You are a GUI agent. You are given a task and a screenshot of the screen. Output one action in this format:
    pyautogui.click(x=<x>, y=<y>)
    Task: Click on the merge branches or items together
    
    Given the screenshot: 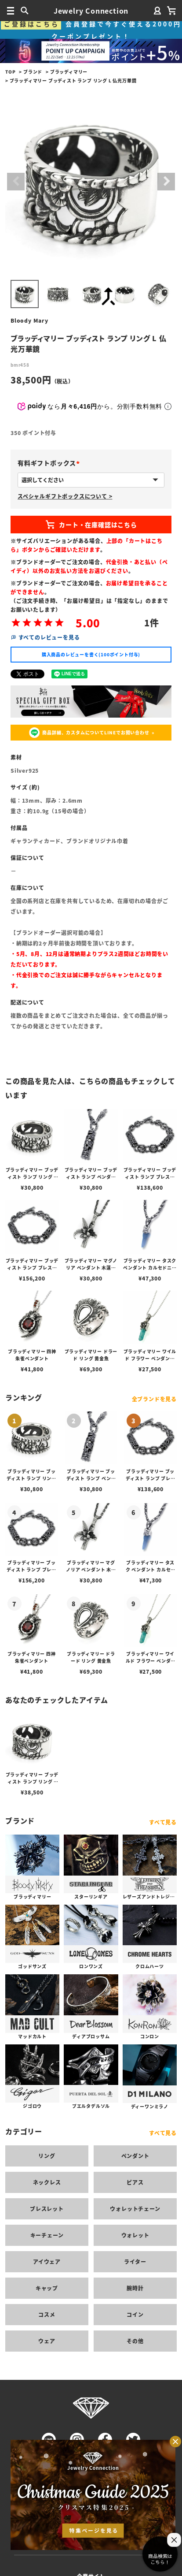 What is the action you would take?
    pyautogui.click(x=108, y=296)
    